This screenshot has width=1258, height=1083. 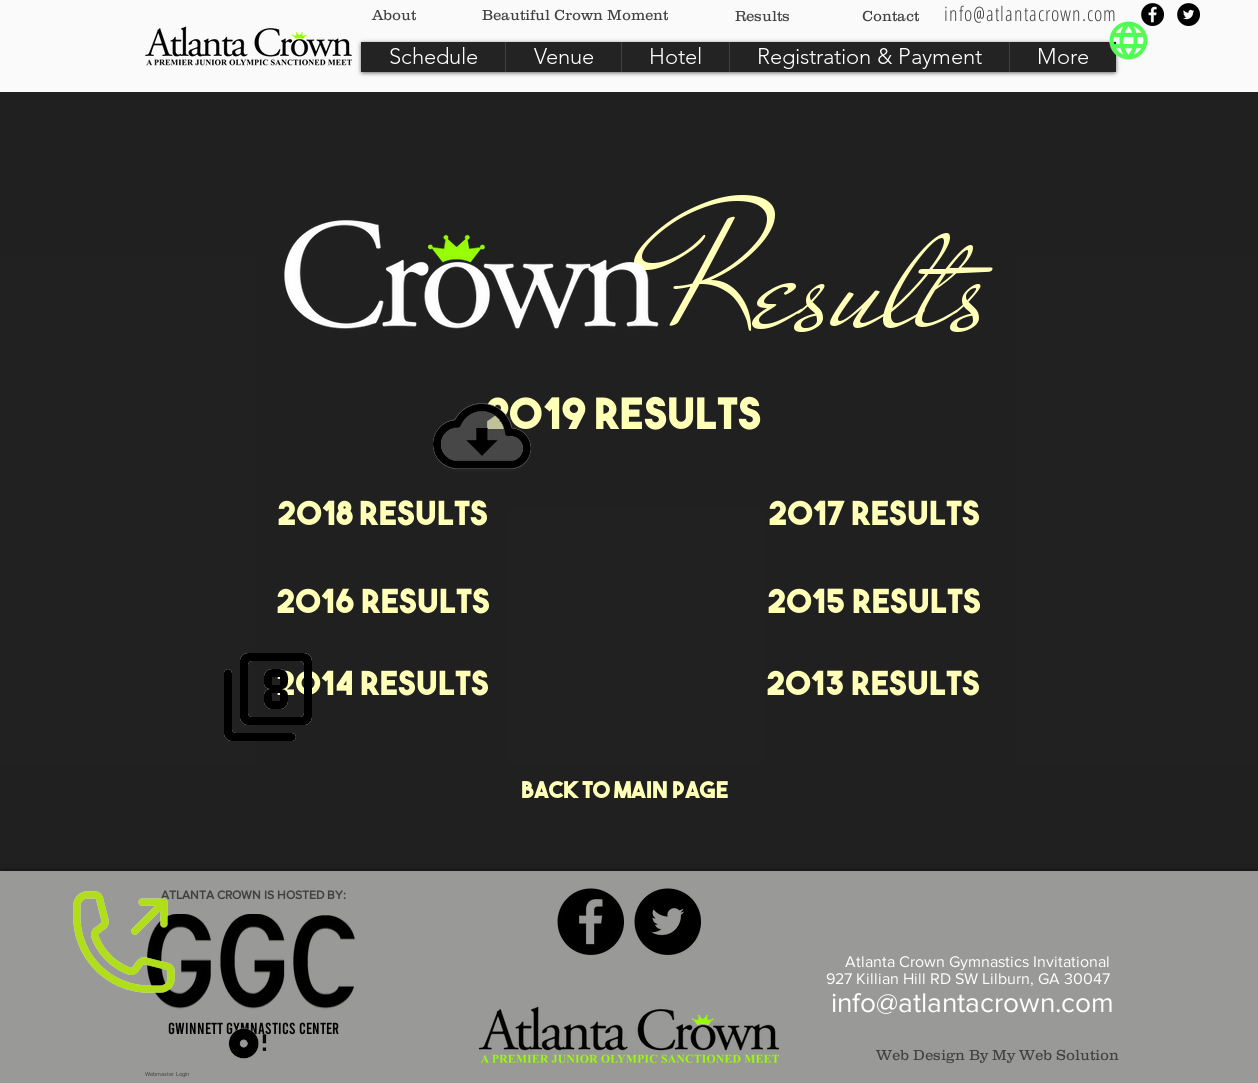 What do you see at coordinates (268, 697) in the screenshot?
I see `view layer 8 or item 8 in a stack` at bounding box center [268, 697].